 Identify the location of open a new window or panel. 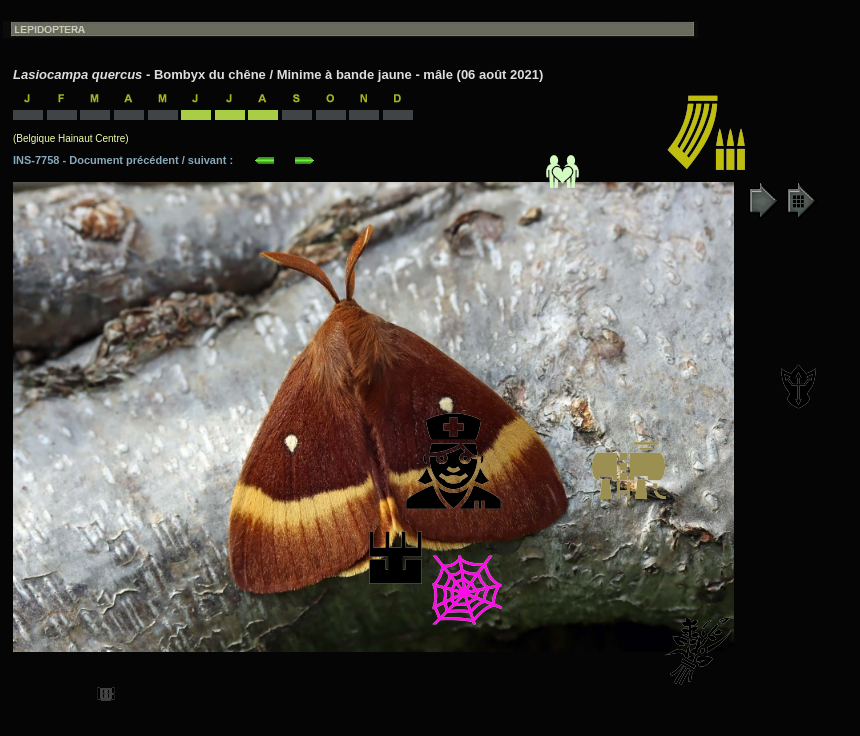
(106, 694).